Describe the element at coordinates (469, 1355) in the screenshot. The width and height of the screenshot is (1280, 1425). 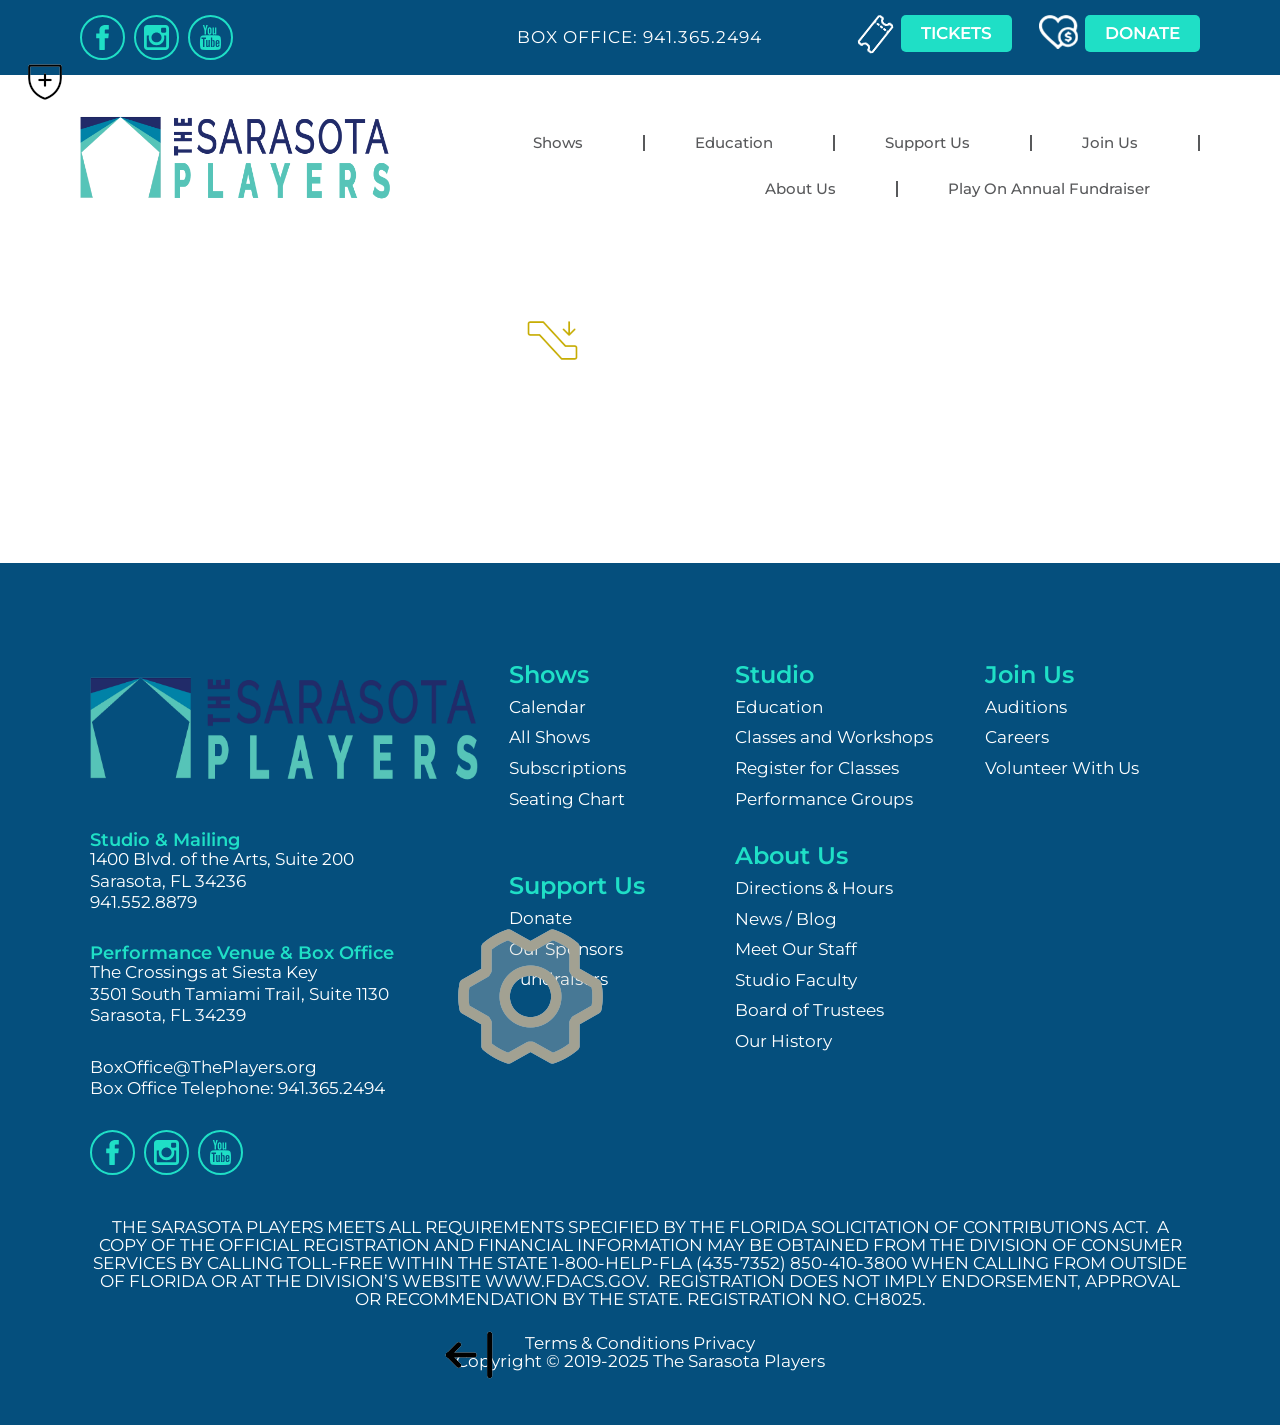
I see `collapse sidebar or panel` at that location.